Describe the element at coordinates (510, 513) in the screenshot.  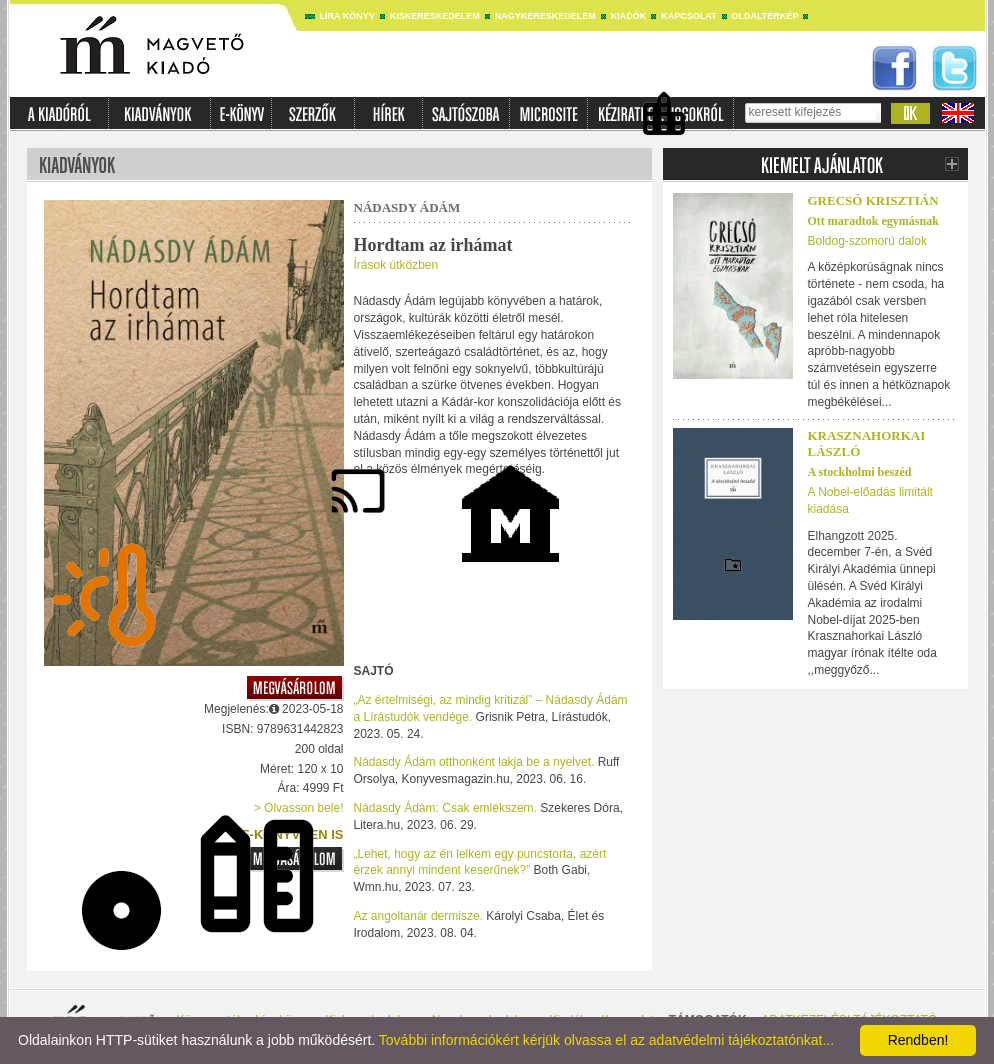
I see `view nearby museums on the map` at that location.